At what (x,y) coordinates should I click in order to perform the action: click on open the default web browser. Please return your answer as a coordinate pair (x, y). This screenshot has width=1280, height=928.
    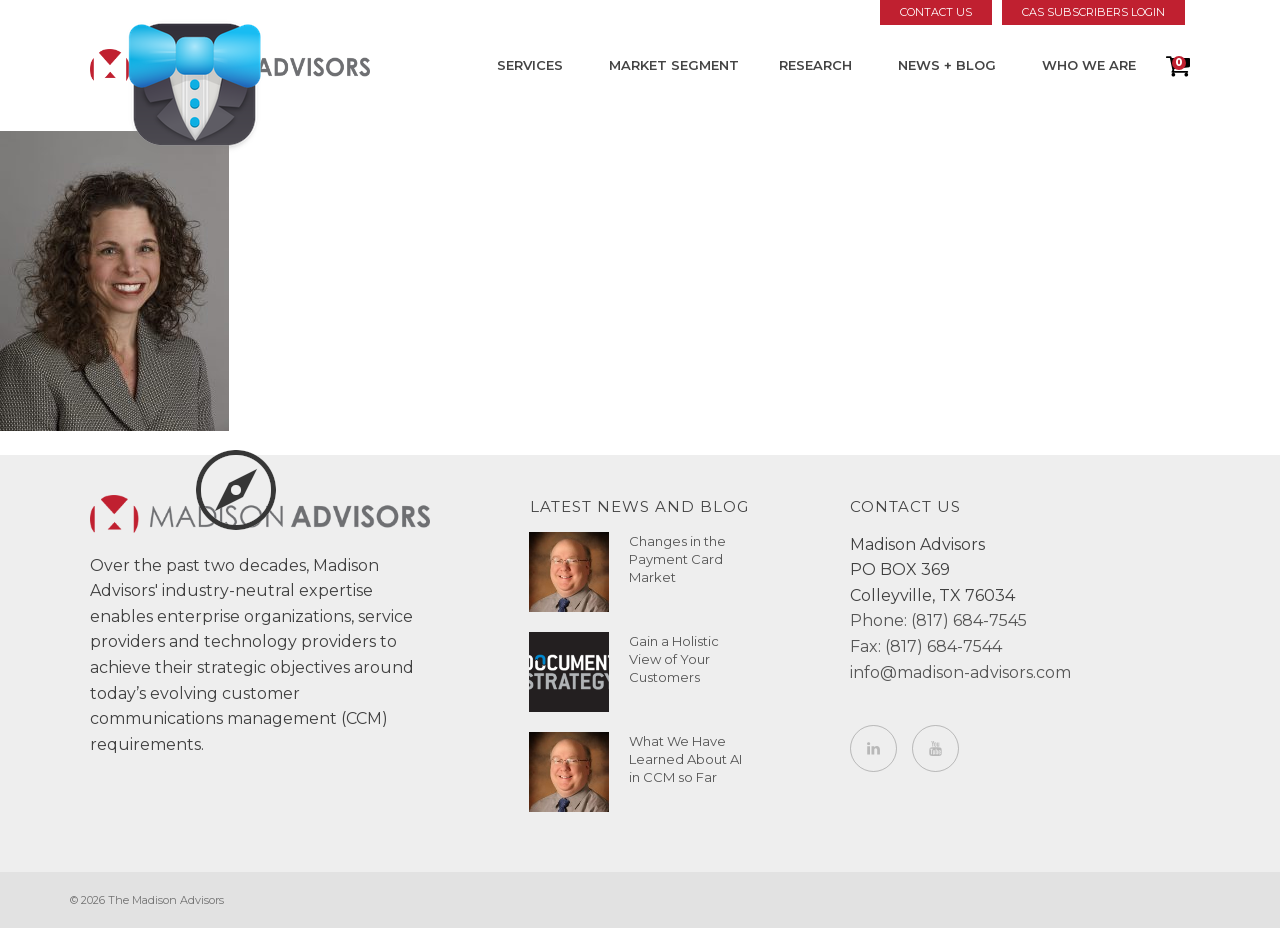
    Looking at the image, I should click on (236, 490).